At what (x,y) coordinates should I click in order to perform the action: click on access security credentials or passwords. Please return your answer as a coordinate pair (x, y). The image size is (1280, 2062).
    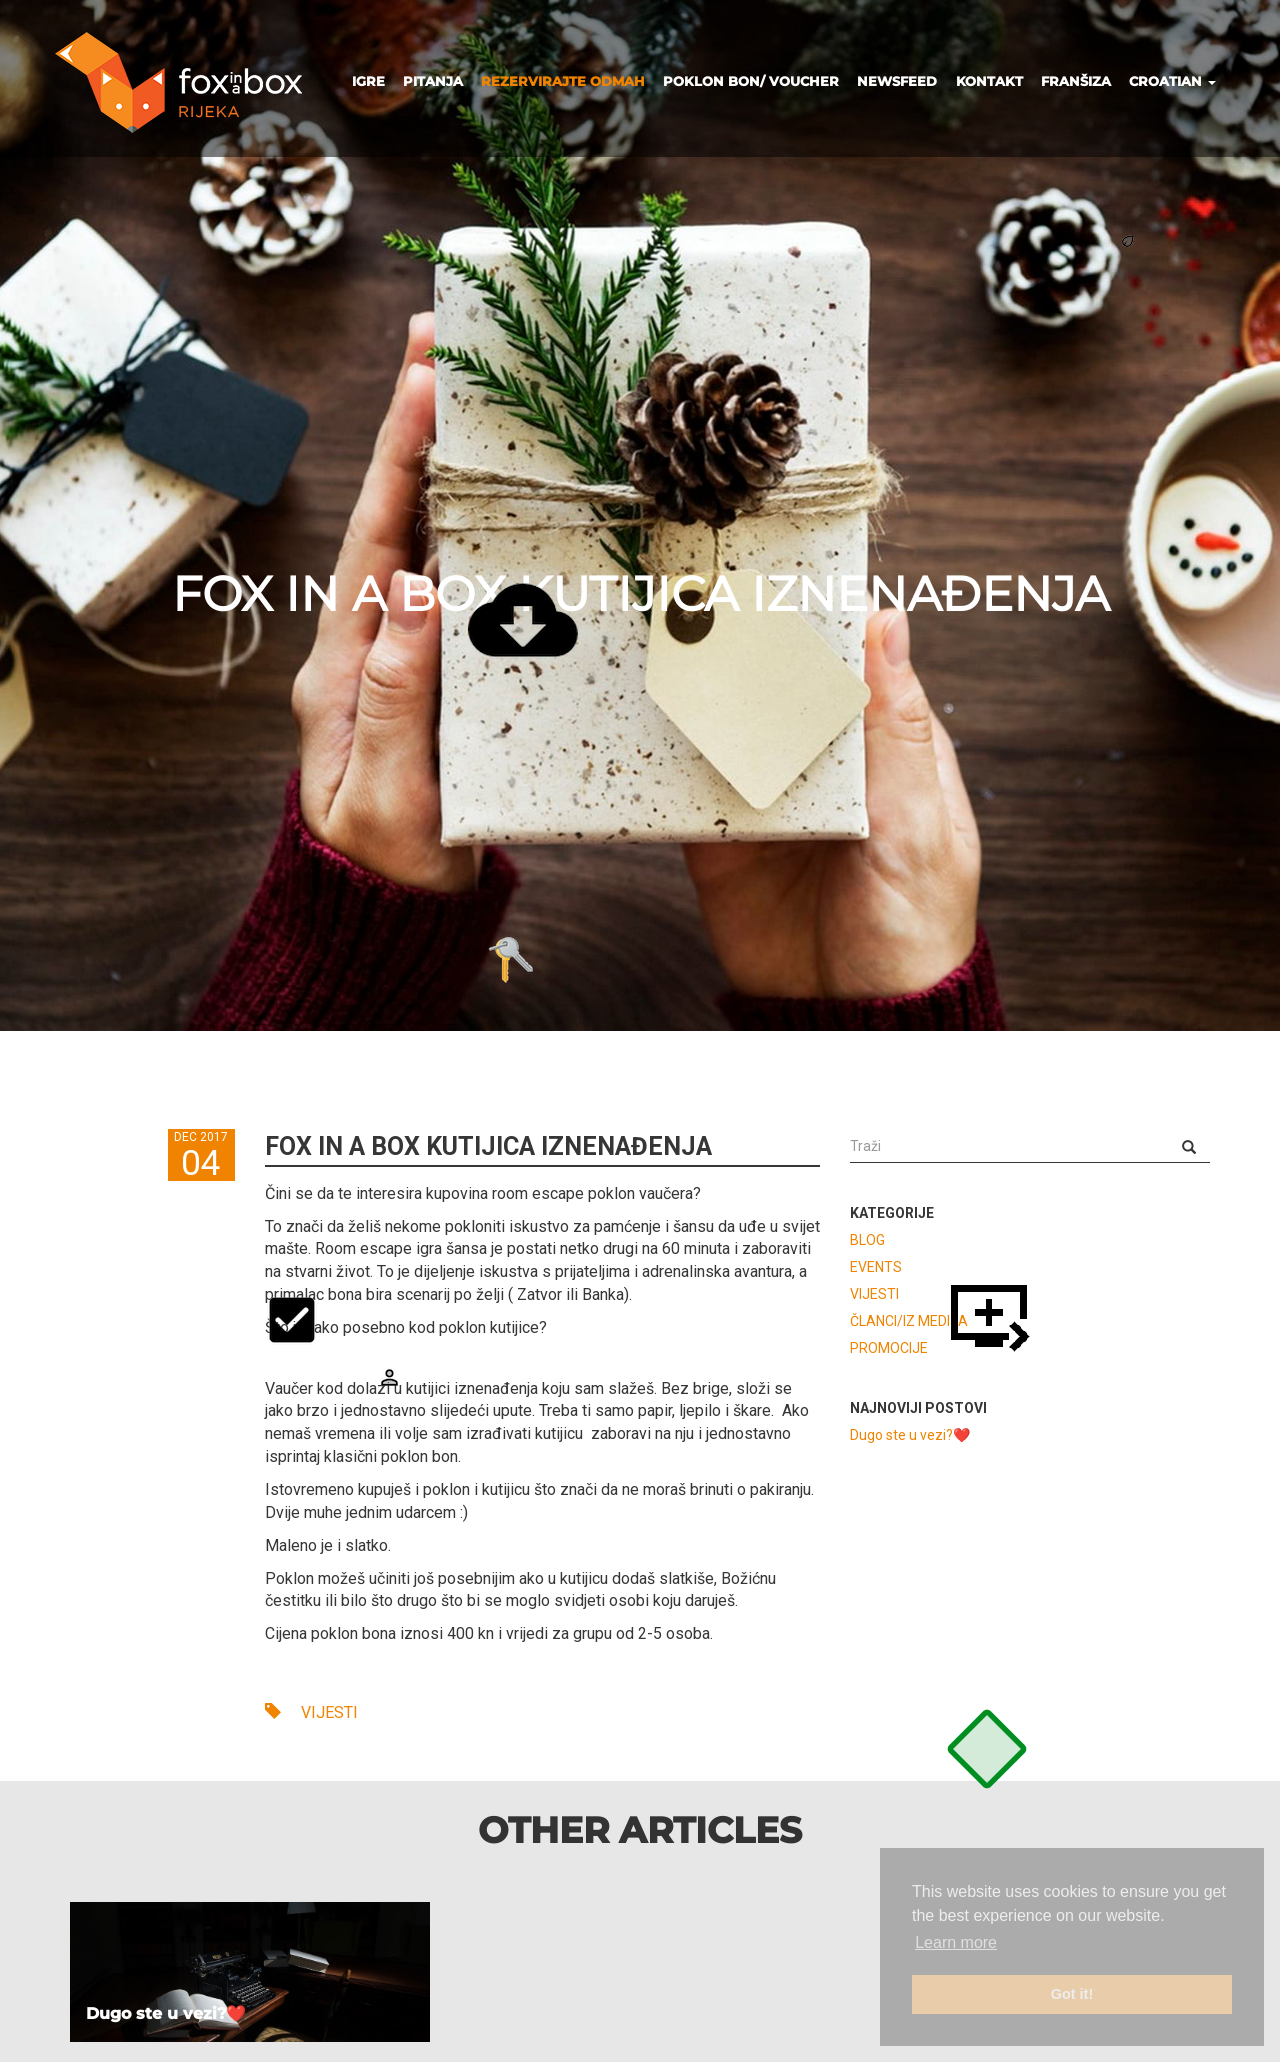
    Looking at the image, I should click on (511, 960).